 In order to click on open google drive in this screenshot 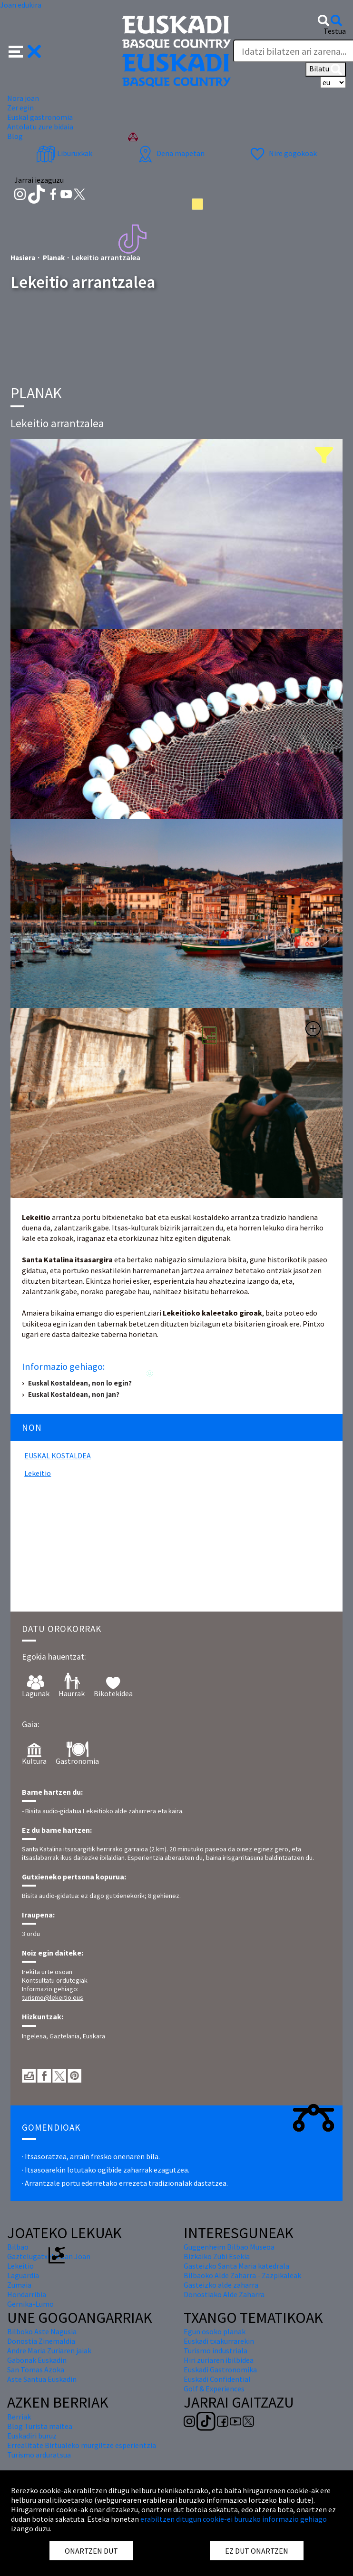, I will do `click(133, 137)`.